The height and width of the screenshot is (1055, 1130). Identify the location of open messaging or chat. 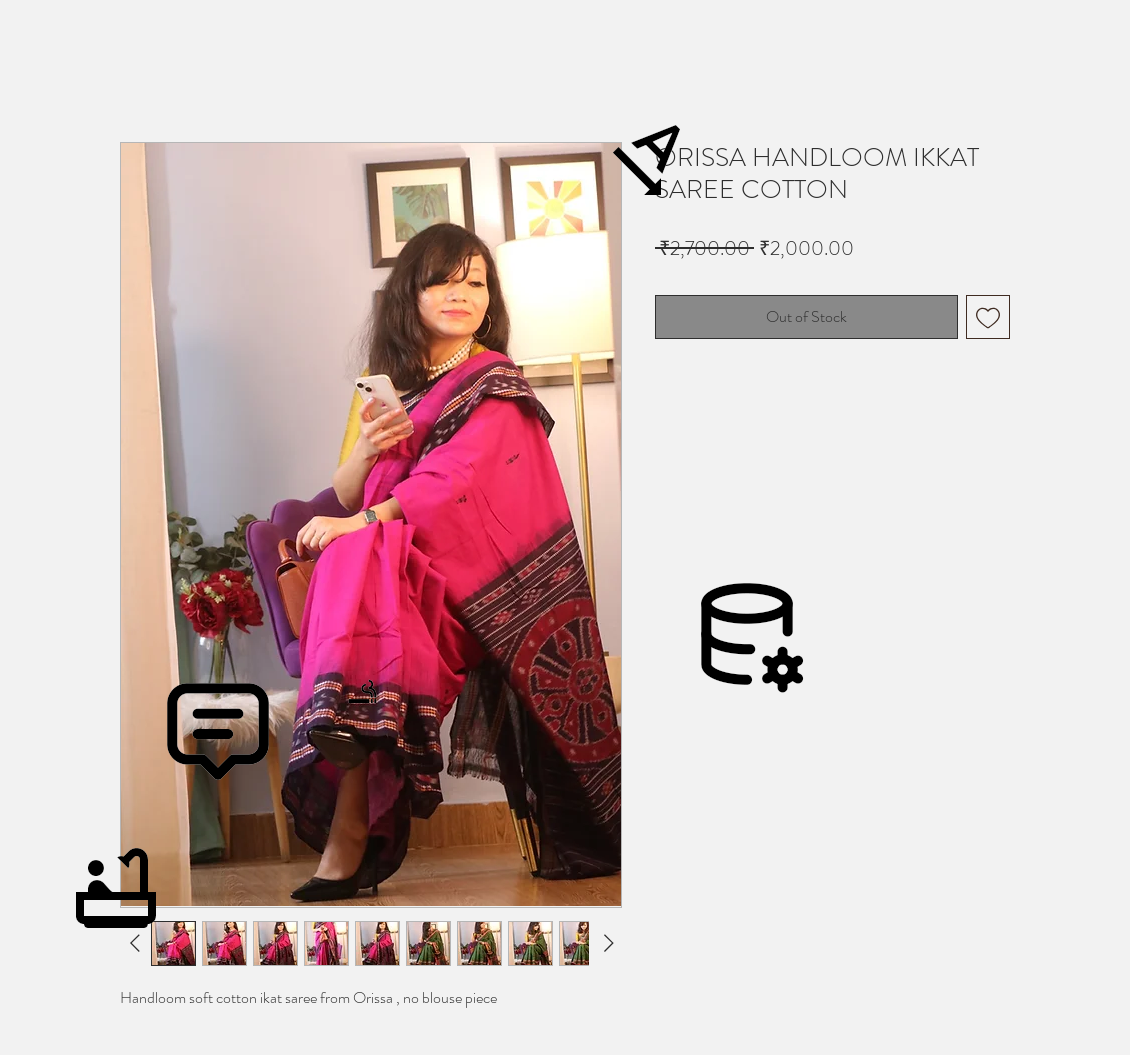
(218, 729).